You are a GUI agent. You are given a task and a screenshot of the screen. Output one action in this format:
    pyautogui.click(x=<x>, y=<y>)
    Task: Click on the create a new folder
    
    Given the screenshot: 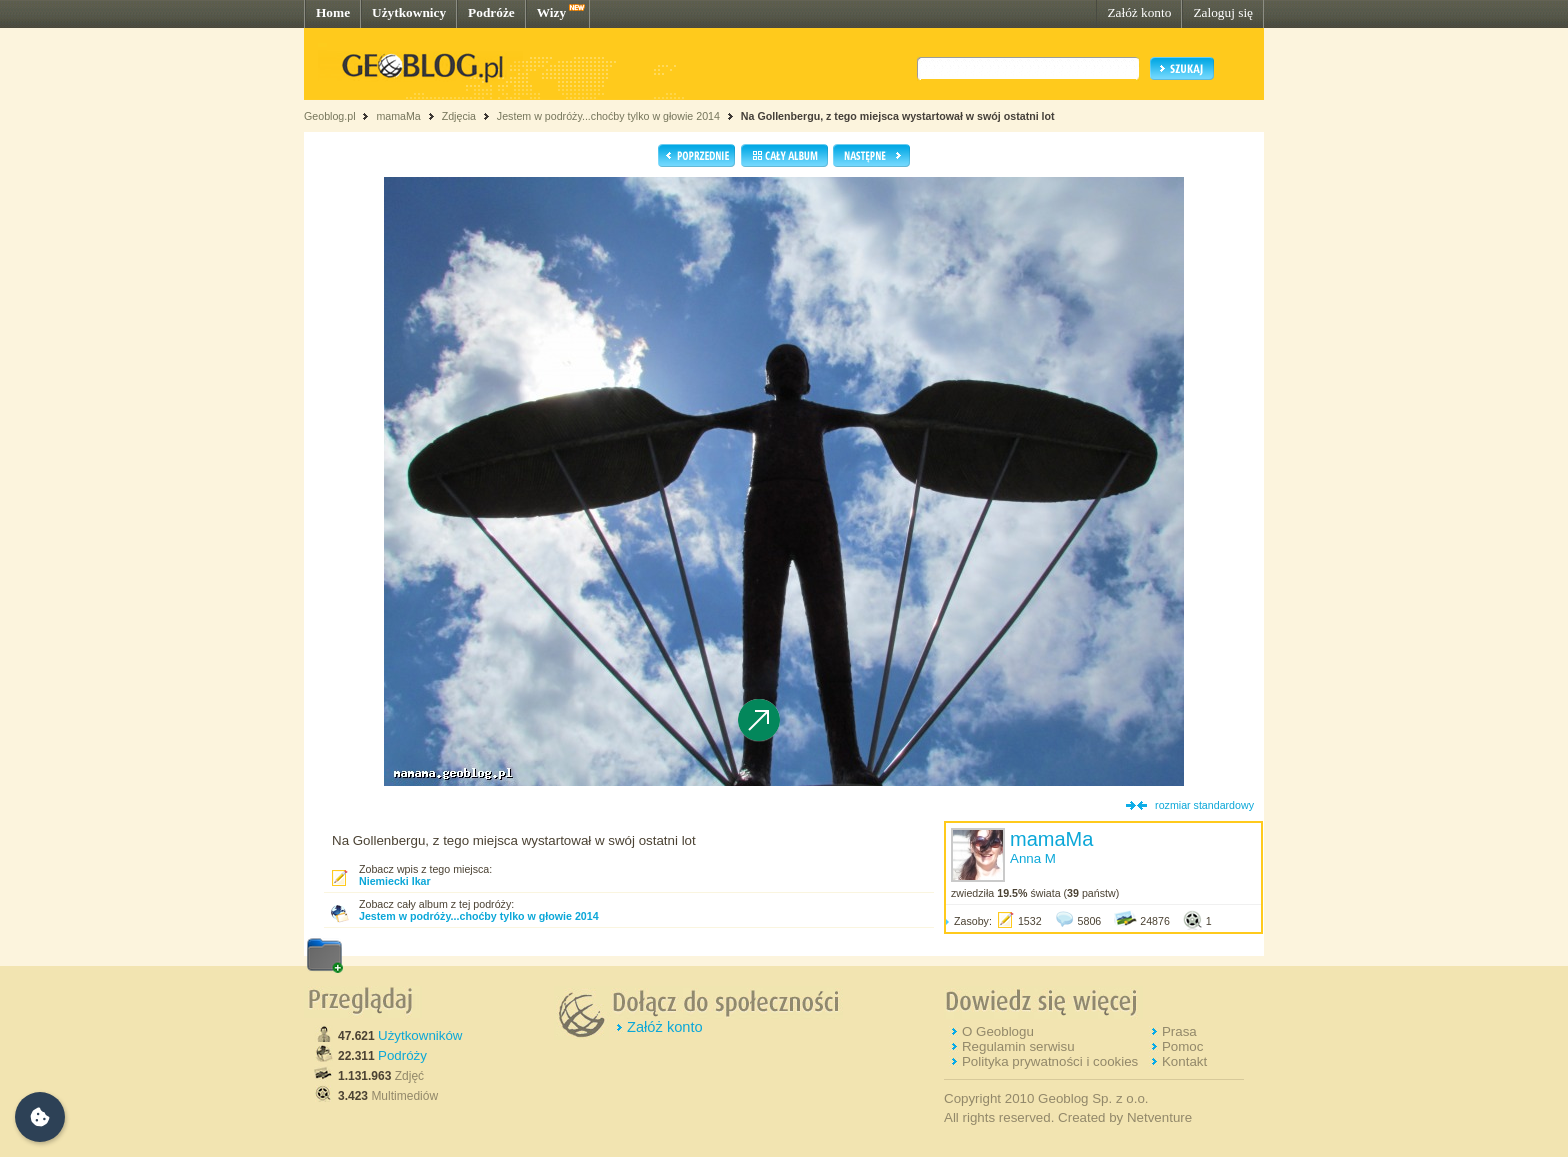 What is the action you would take?
    pyautogui.click(x=324, y=954)
    